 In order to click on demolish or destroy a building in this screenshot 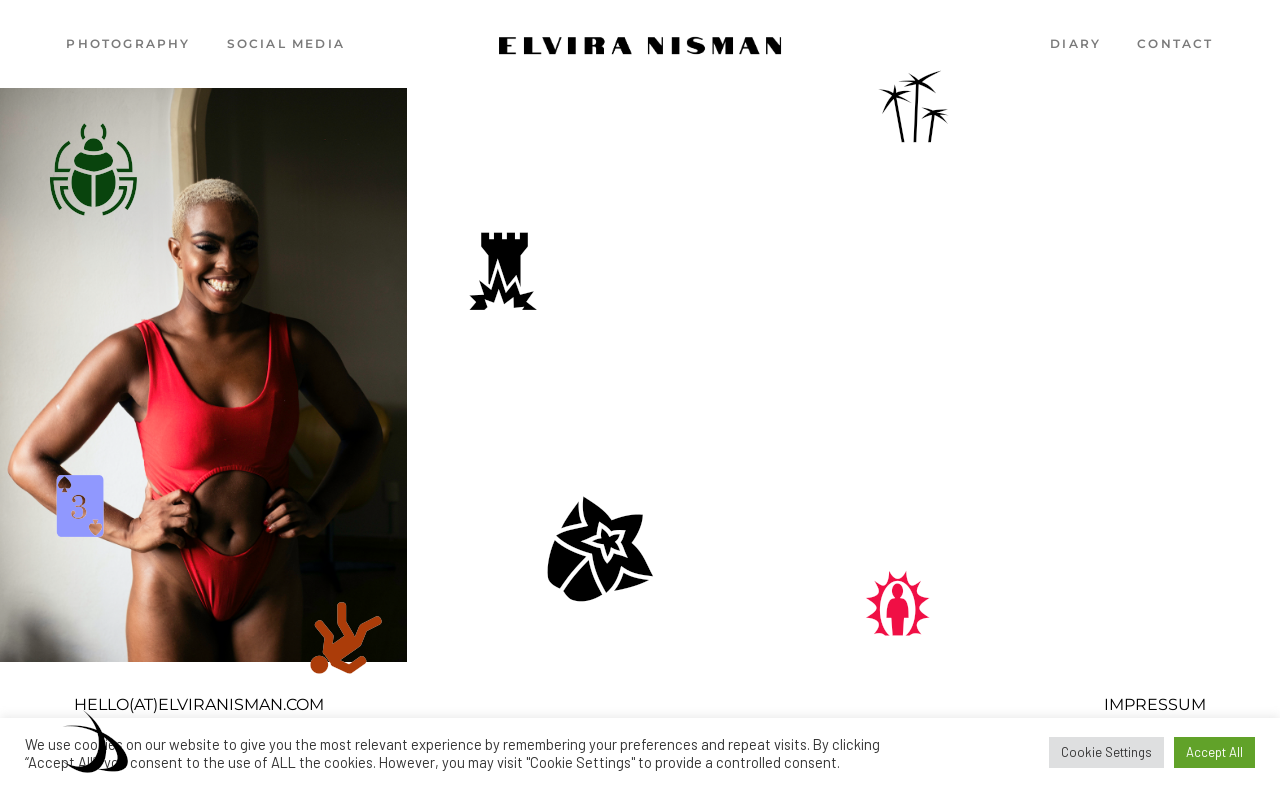, I will do `click(503, 271)`.